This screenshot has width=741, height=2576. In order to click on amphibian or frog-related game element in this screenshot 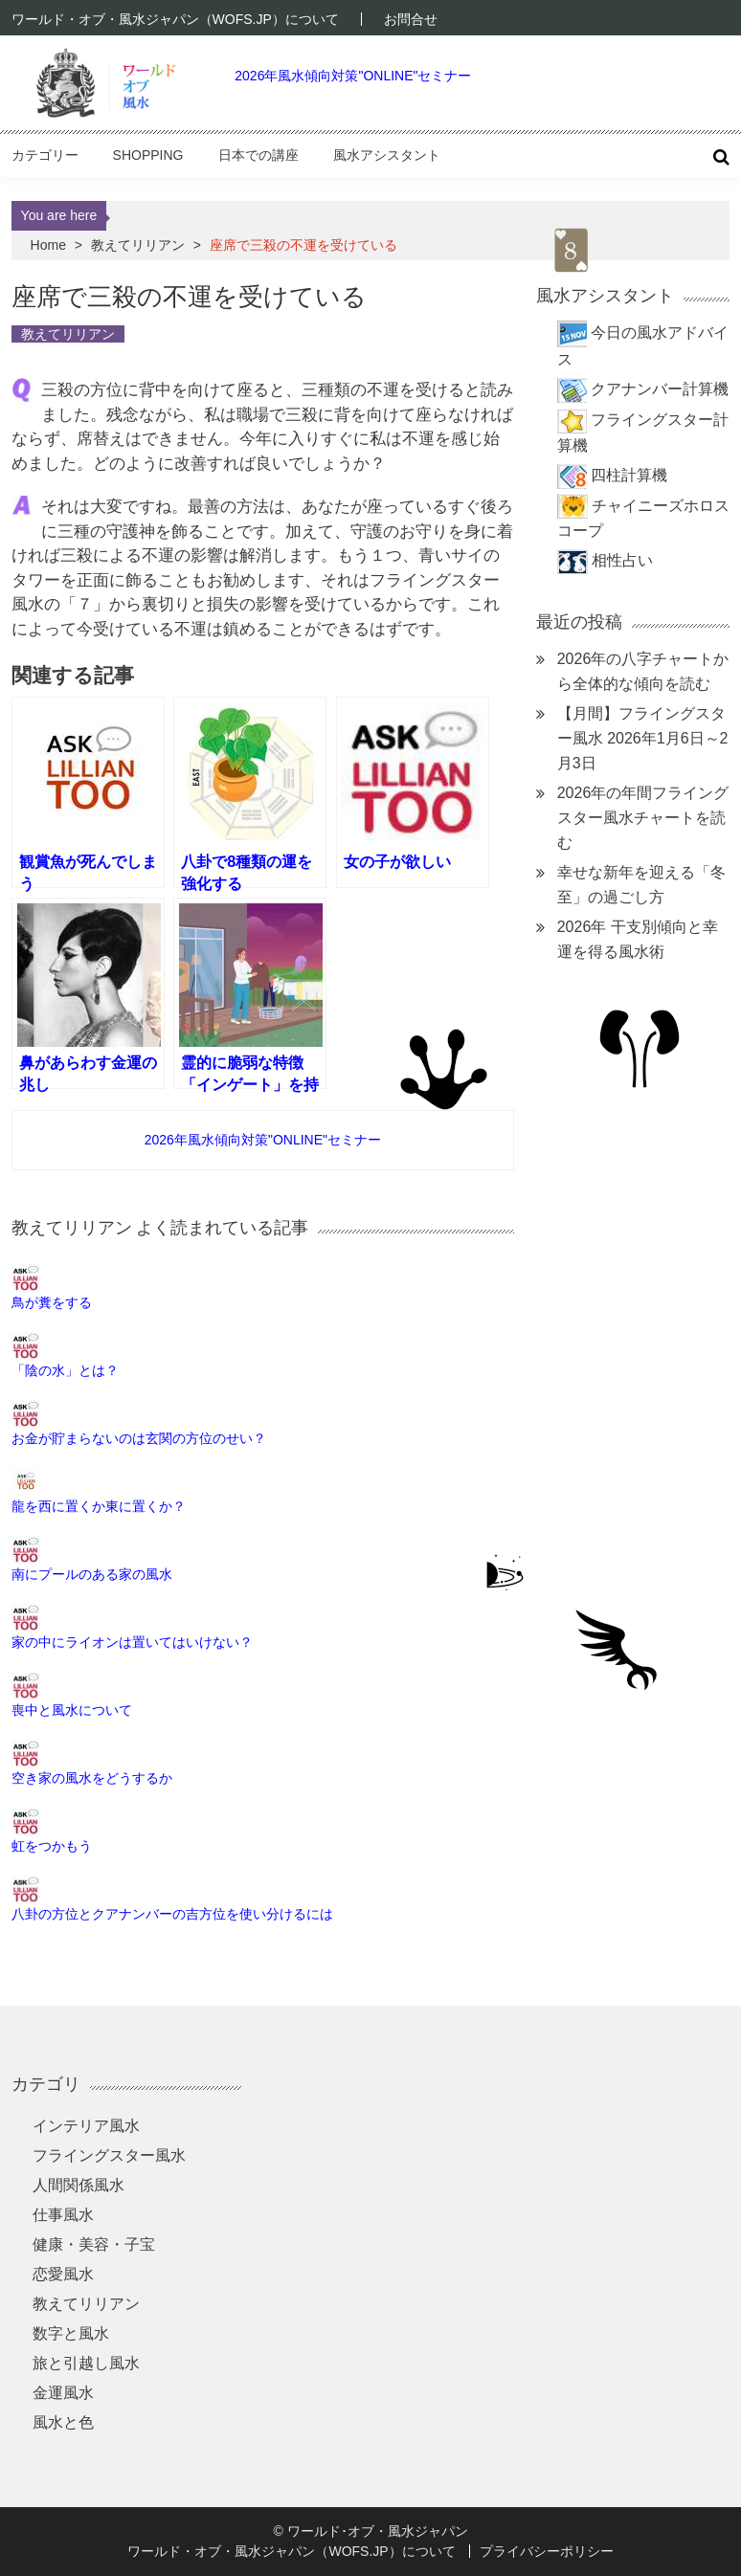, I will do `click(443, 1069)`.